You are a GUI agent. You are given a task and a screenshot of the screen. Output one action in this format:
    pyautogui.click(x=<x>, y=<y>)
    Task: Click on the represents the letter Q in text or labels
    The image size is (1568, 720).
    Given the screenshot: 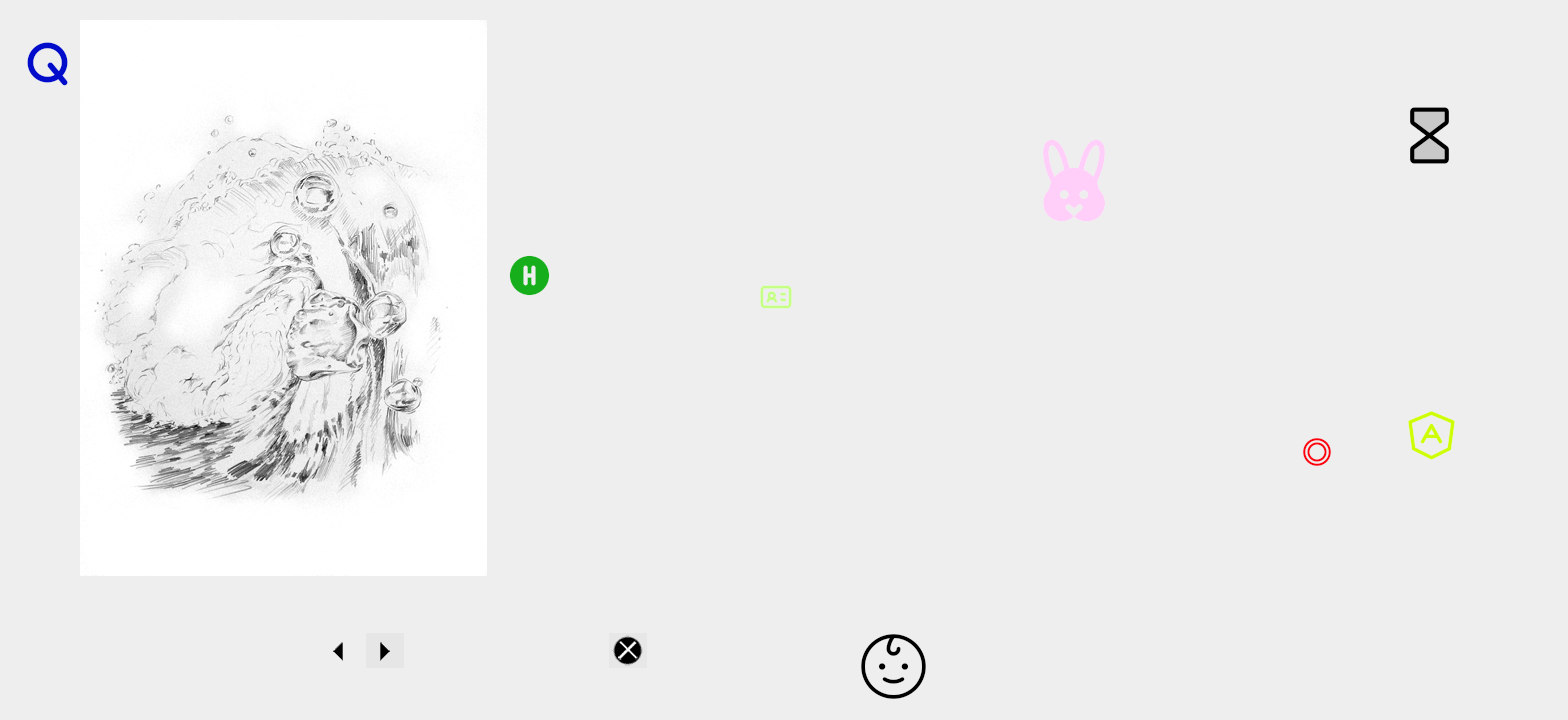 What is the action you would take?
    pyautogui.click(x=47, y=62)
    